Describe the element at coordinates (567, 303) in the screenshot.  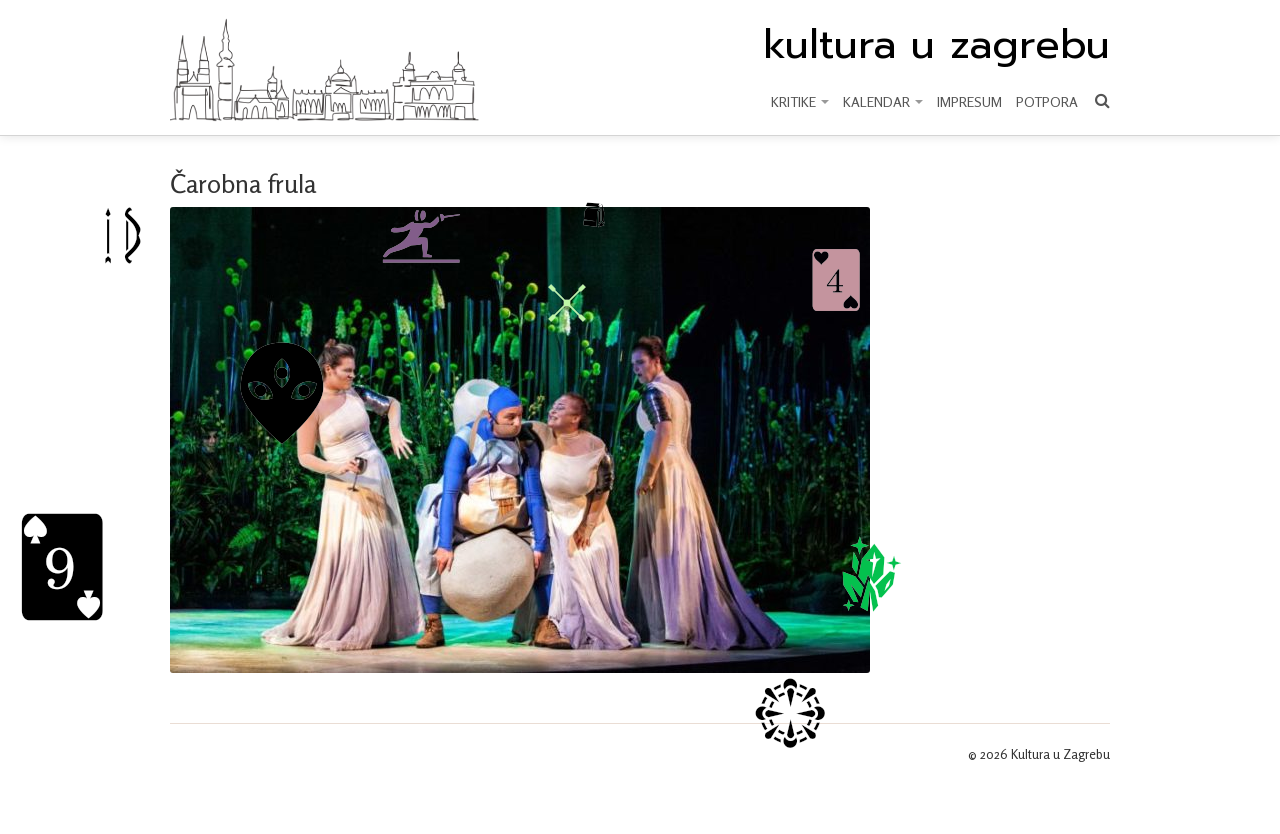
I see `access vehicle maintenance tools` at that location.